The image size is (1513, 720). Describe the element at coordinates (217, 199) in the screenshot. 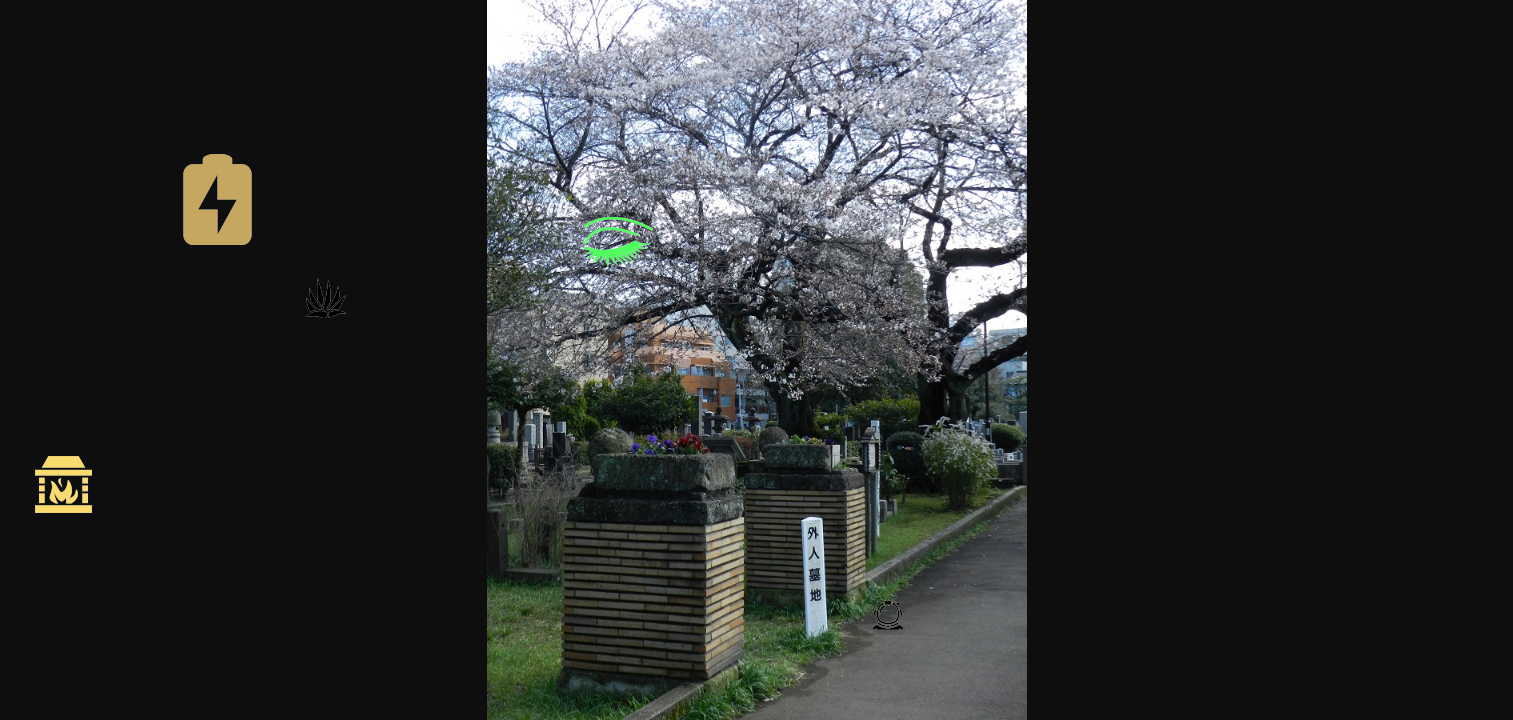

I see `view device battery status` at that location.